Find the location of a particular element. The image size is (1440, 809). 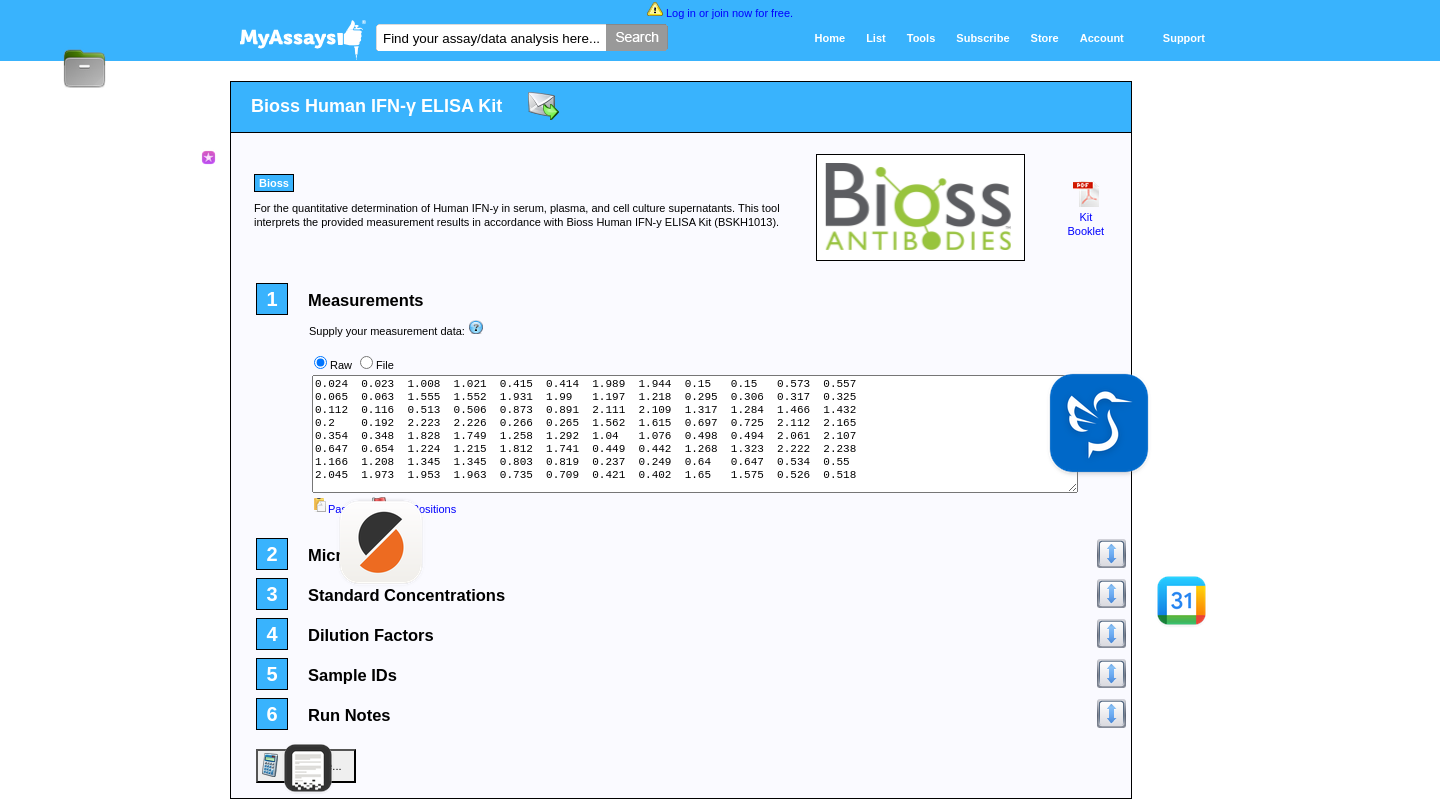

launch lubuntu application is located at coordinates (1099, 423).